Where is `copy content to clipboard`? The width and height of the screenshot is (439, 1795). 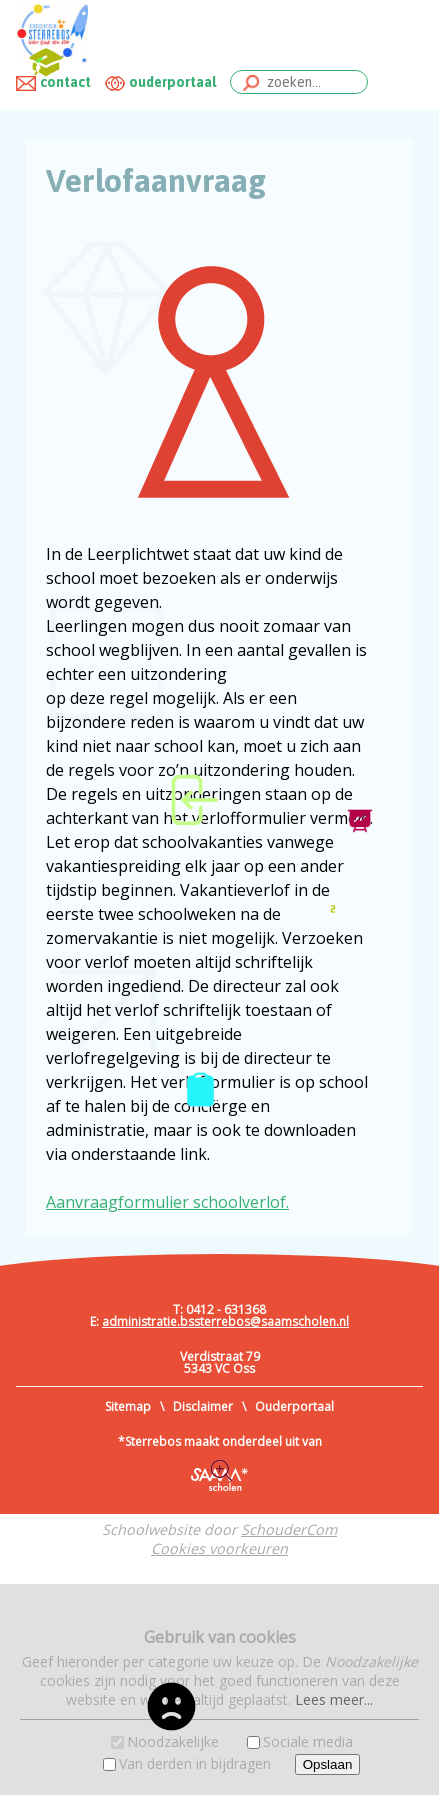 copy content to clipboard is located at coordinates (200, 1089).